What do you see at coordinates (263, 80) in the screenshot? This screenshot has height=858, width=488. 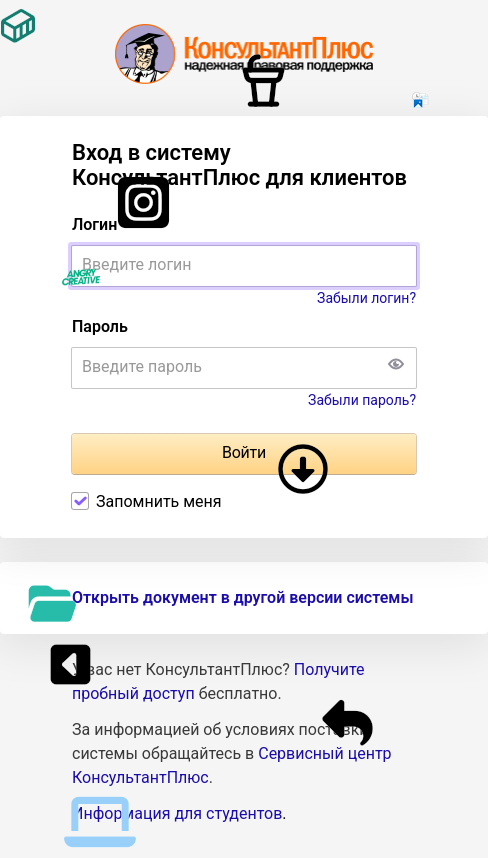 I see `view speaker or presentation podium` at bounding box center [263, 80].